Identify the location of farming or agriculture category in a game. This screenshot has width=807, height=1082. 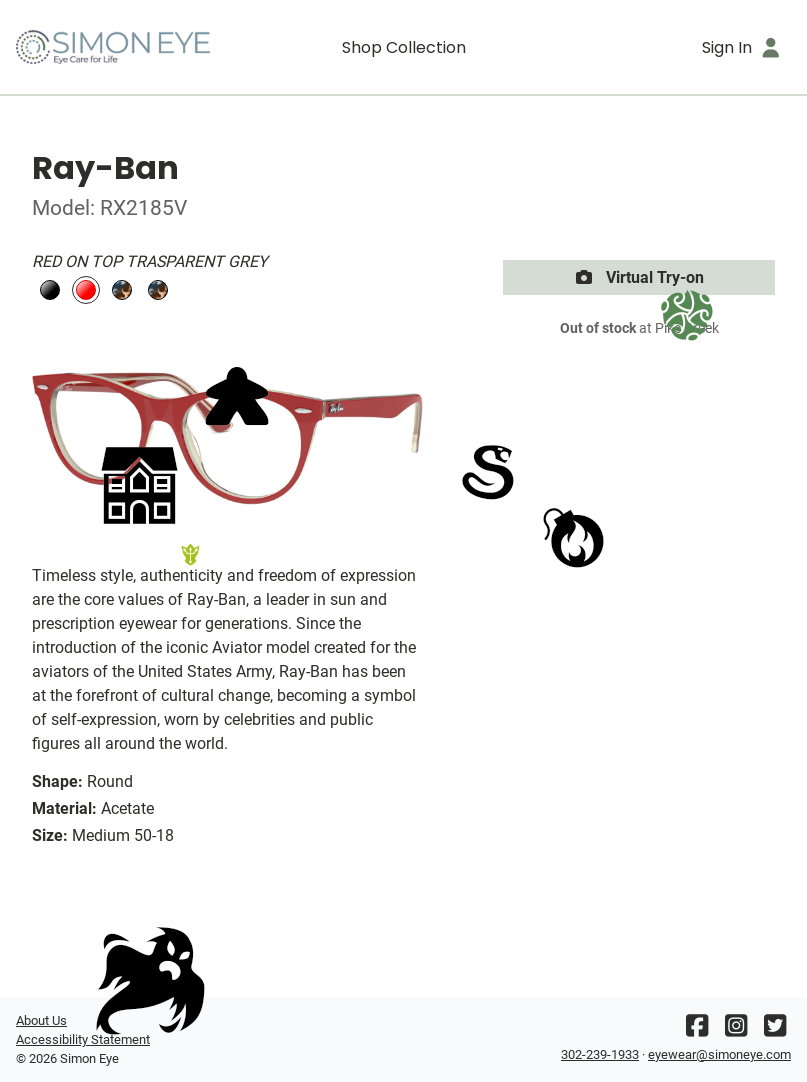
(687, 315).